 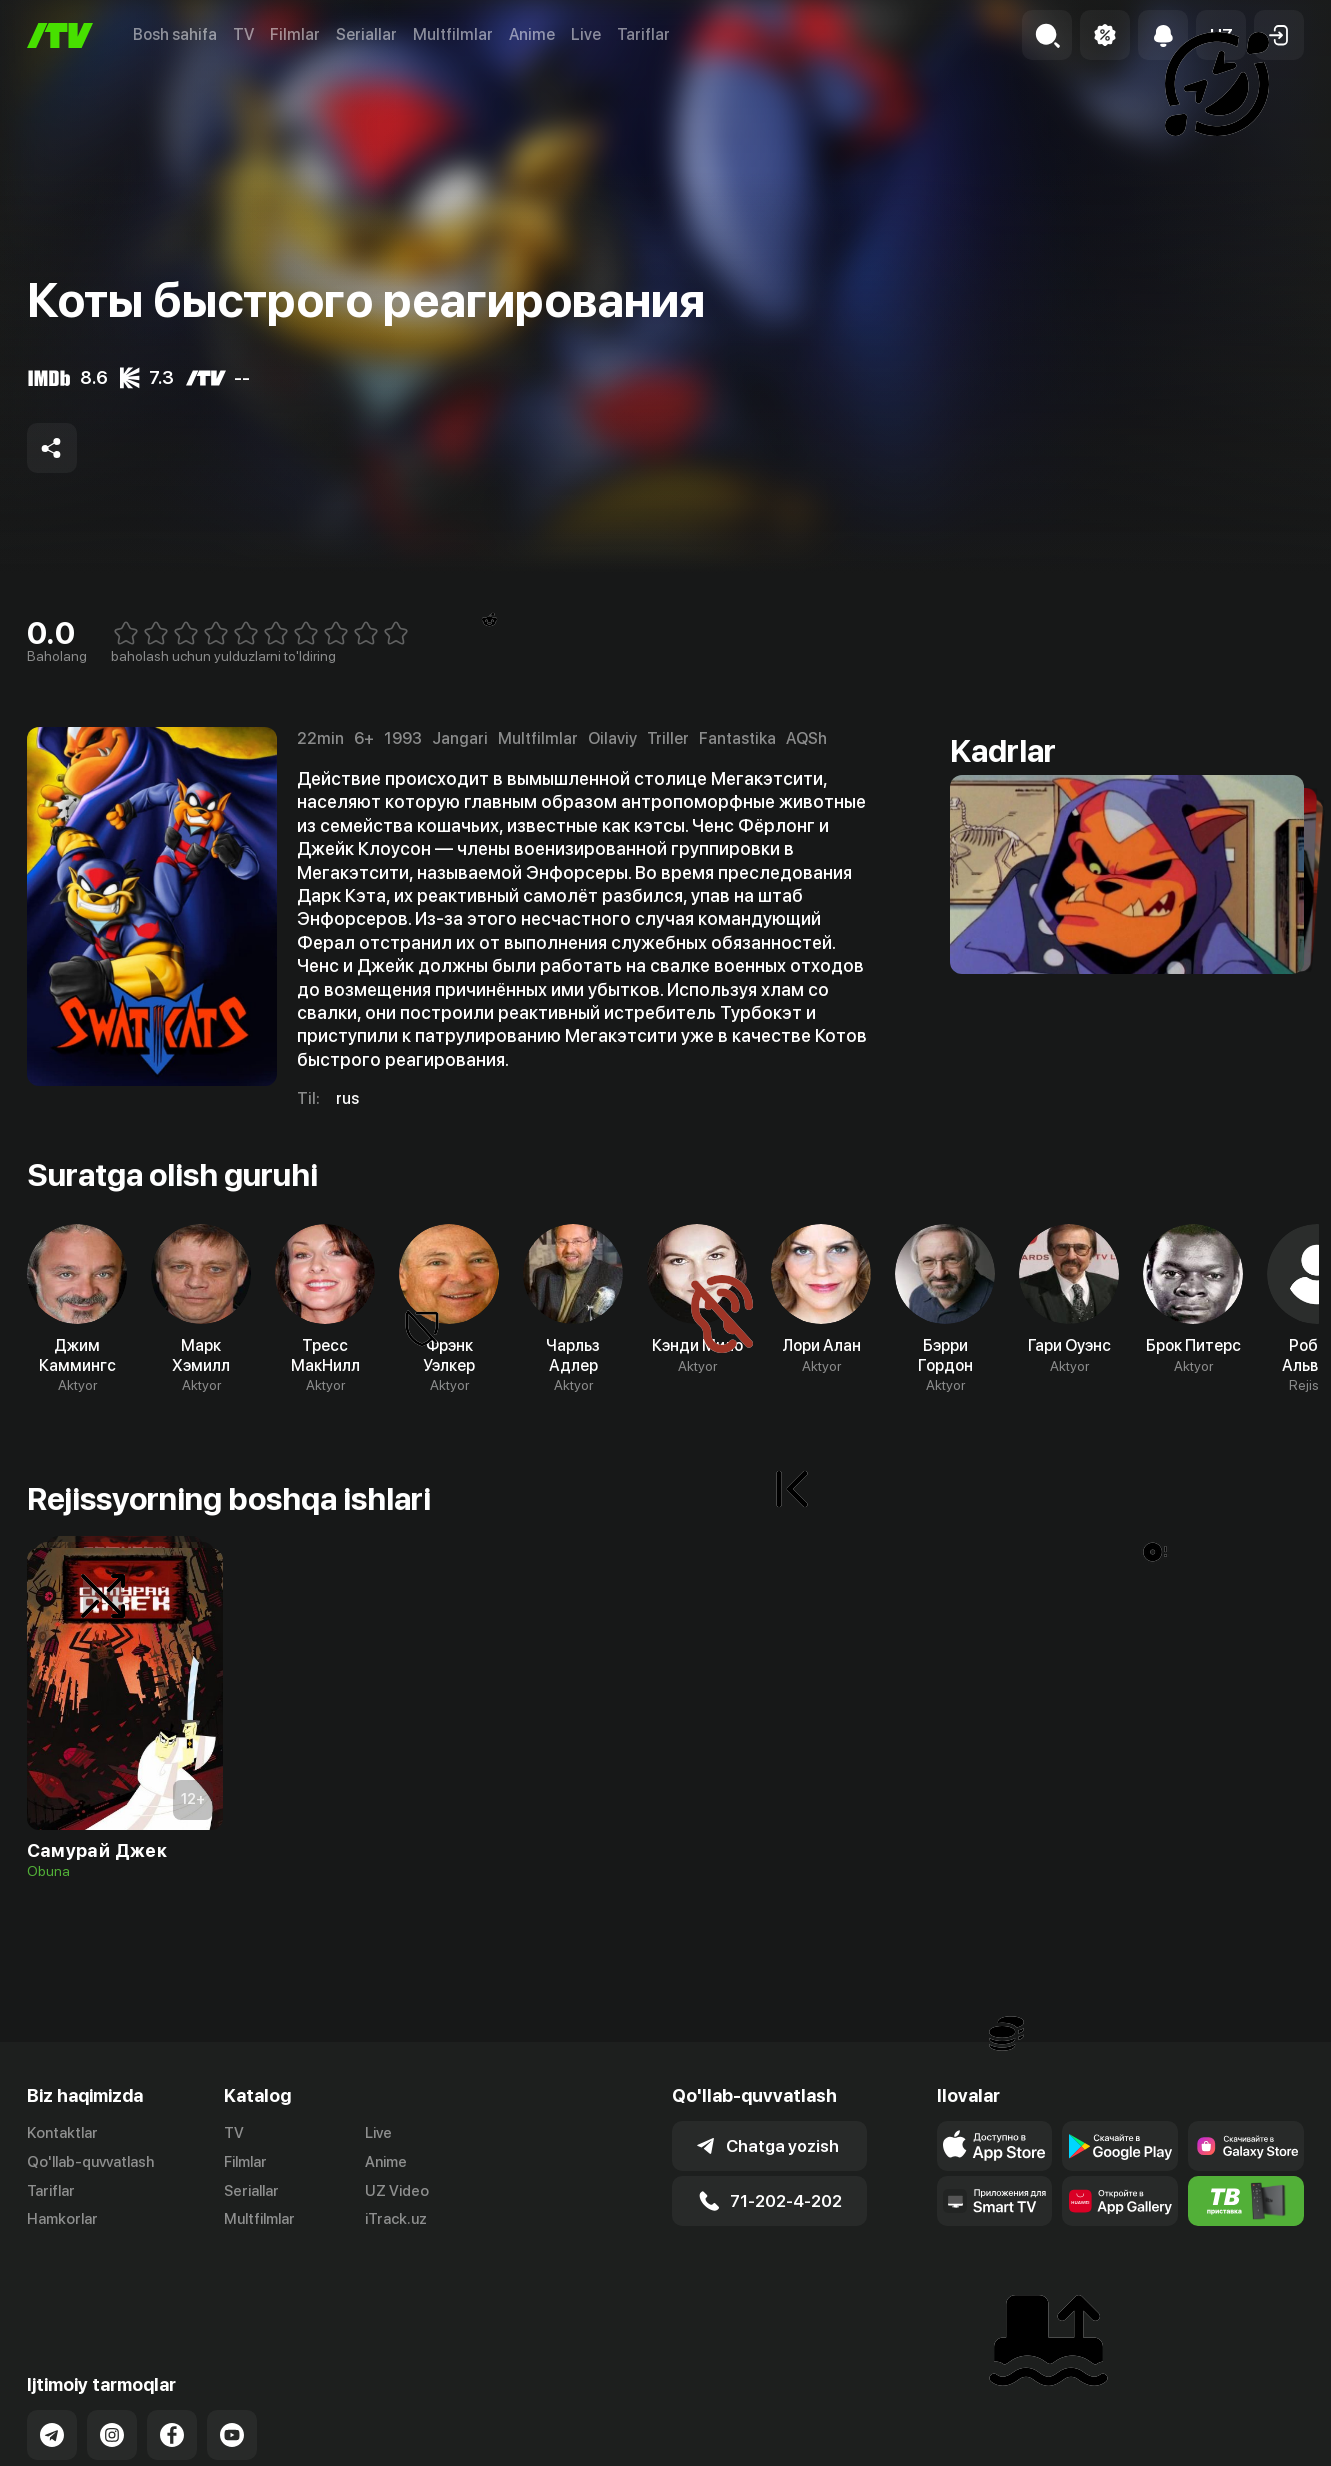 I want to click on view your coin balance or currency, so click(x=1006, y=2033).